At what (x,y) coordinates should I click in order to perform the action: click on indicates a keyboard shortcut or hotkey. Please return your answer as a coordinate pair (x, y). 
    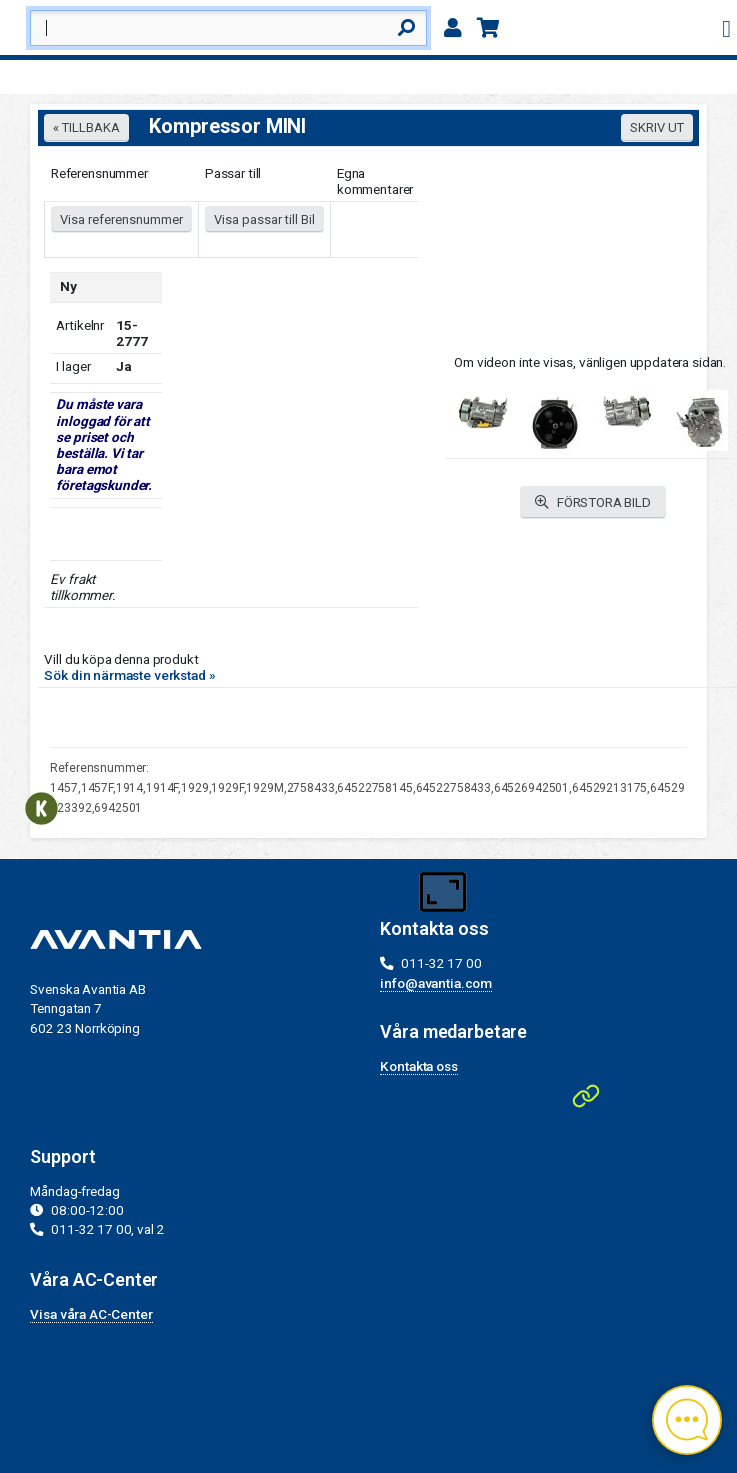
    Looking at the image, I should click on (41, 808).